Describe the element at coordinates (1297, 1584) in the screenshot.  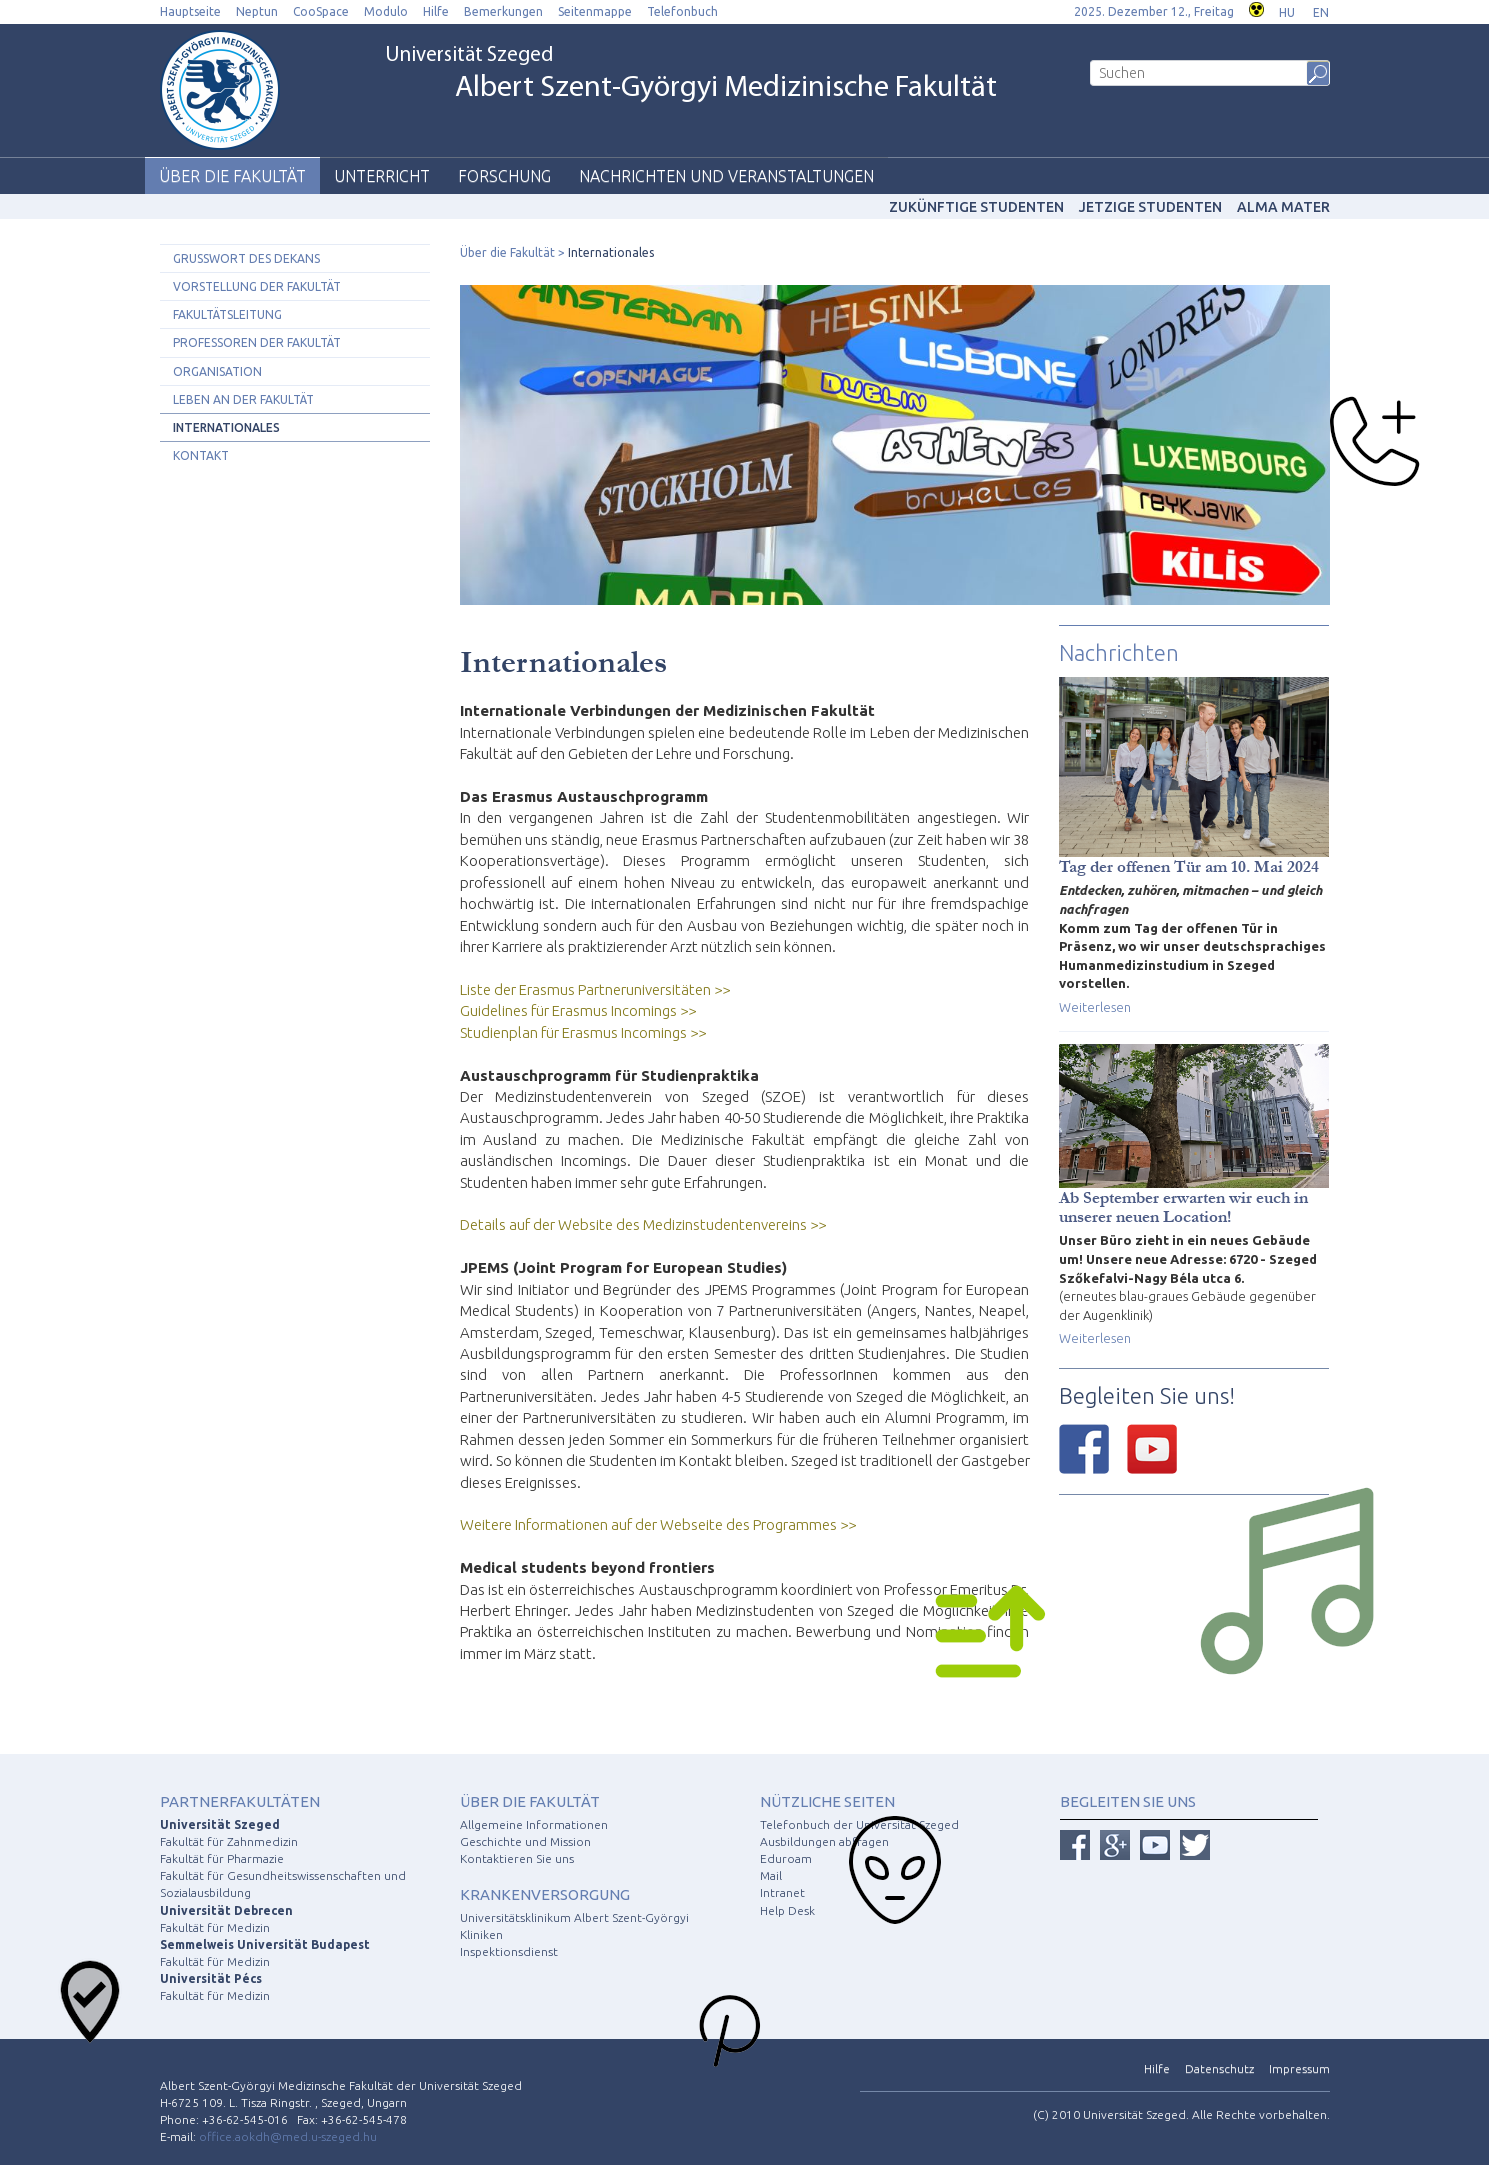
I see `access music library or player` at that location.